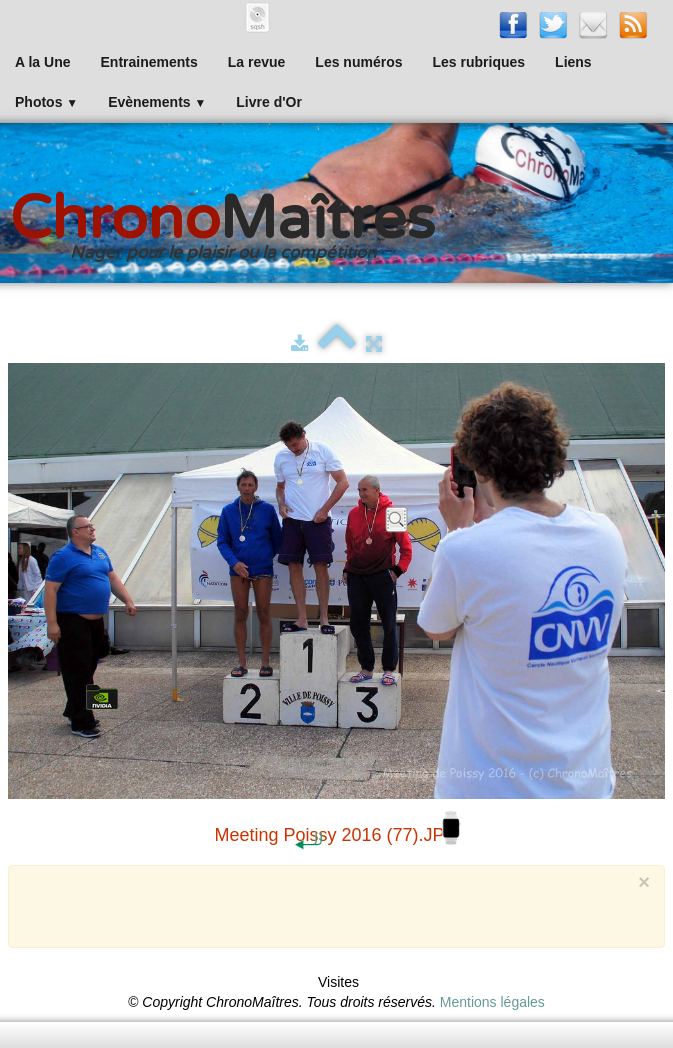  What do you see at coordinates (308, 839) in the screenshot?
I see `reply to all recipients in an email thread` at bounding box center [308, 839].